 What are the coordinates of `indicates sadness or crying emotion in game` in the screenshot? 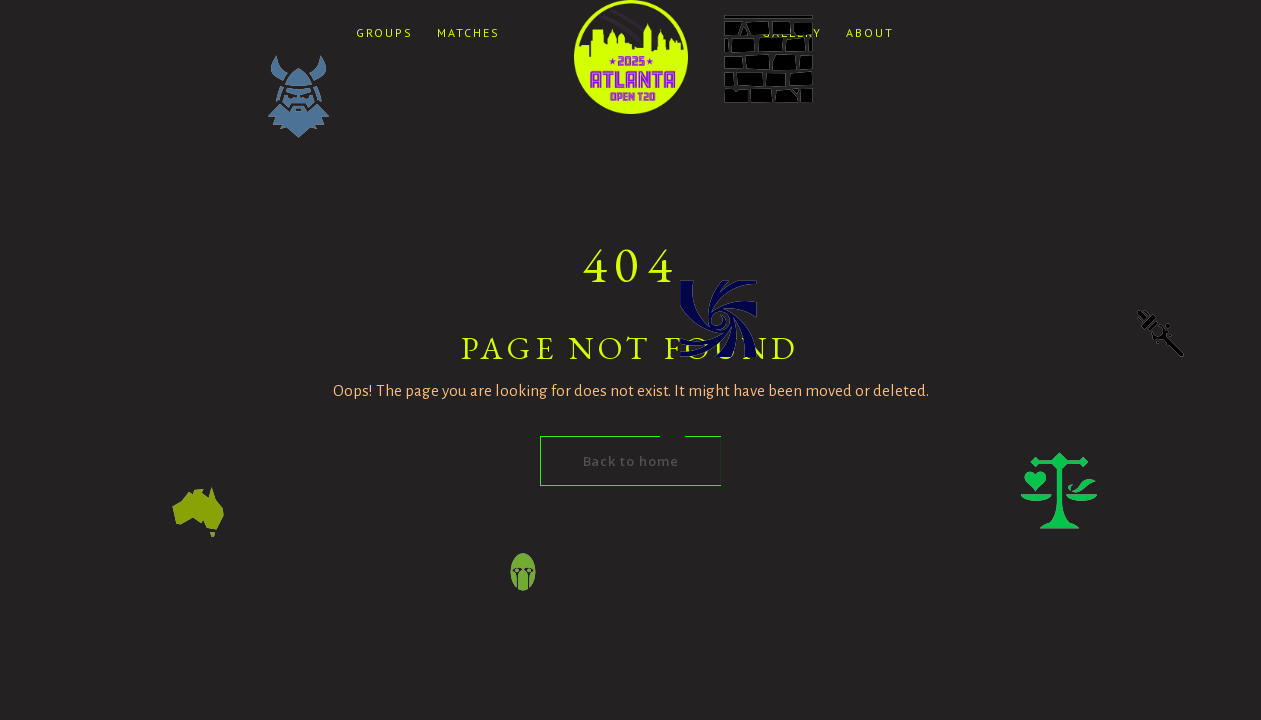 It's located at (523, 572).